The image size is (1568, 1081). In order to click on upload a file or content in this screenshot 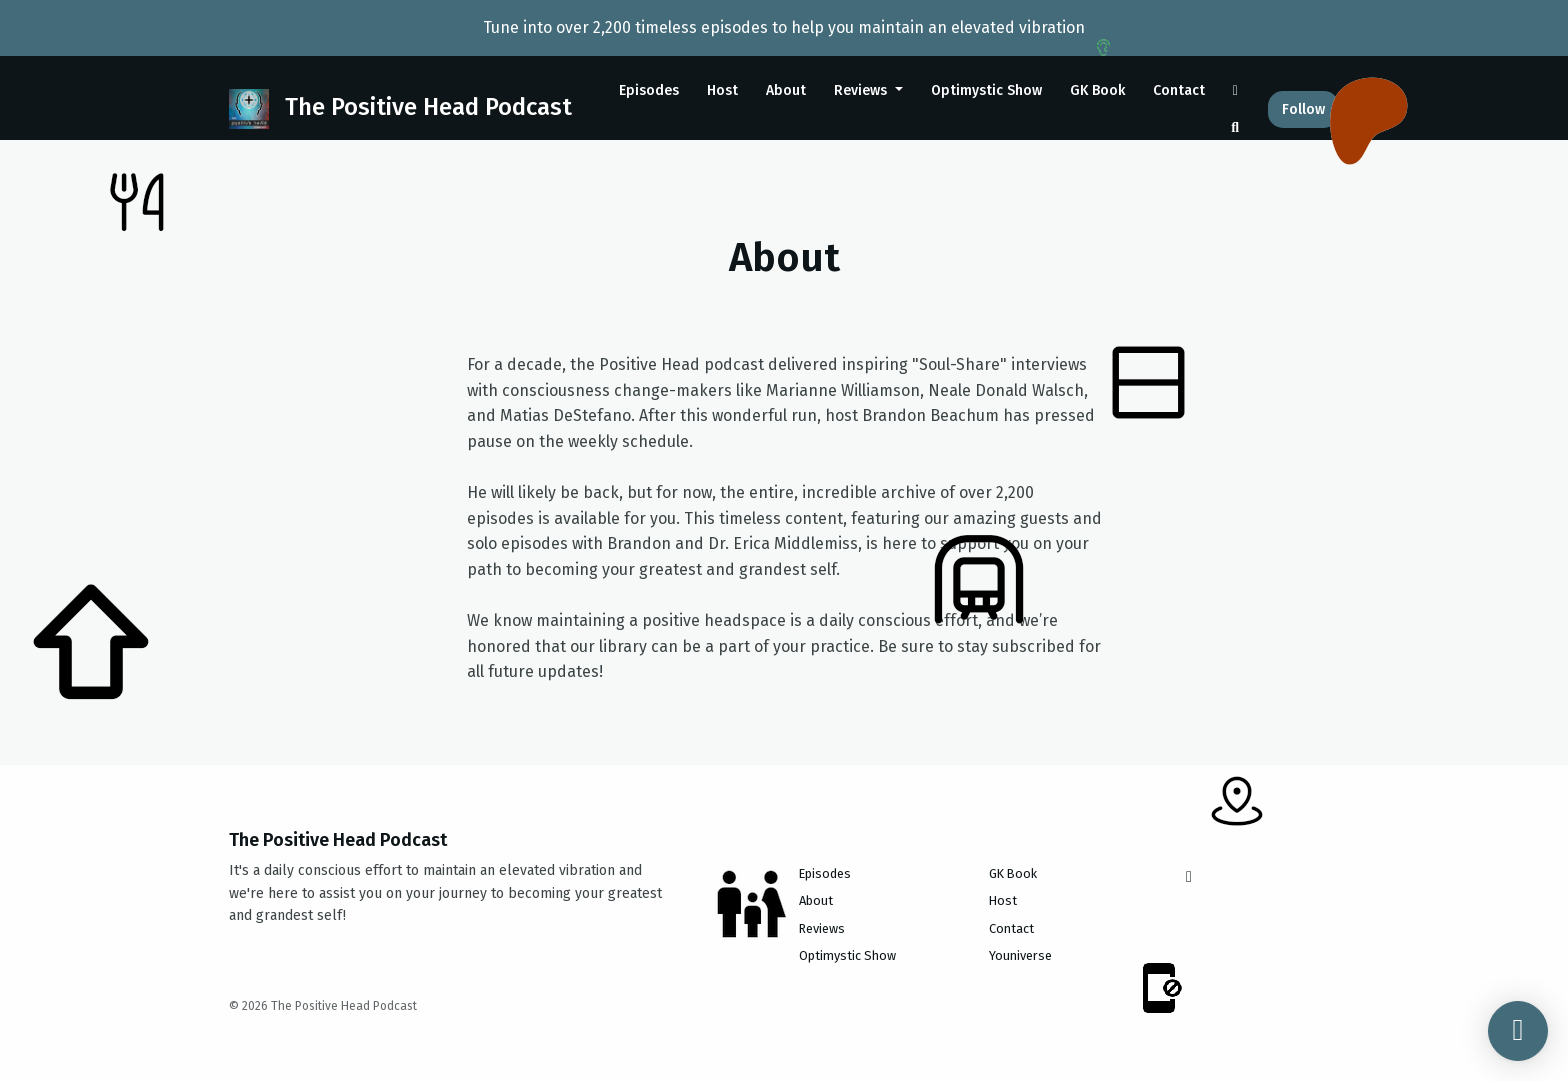, I will do `click(91, 646)`.